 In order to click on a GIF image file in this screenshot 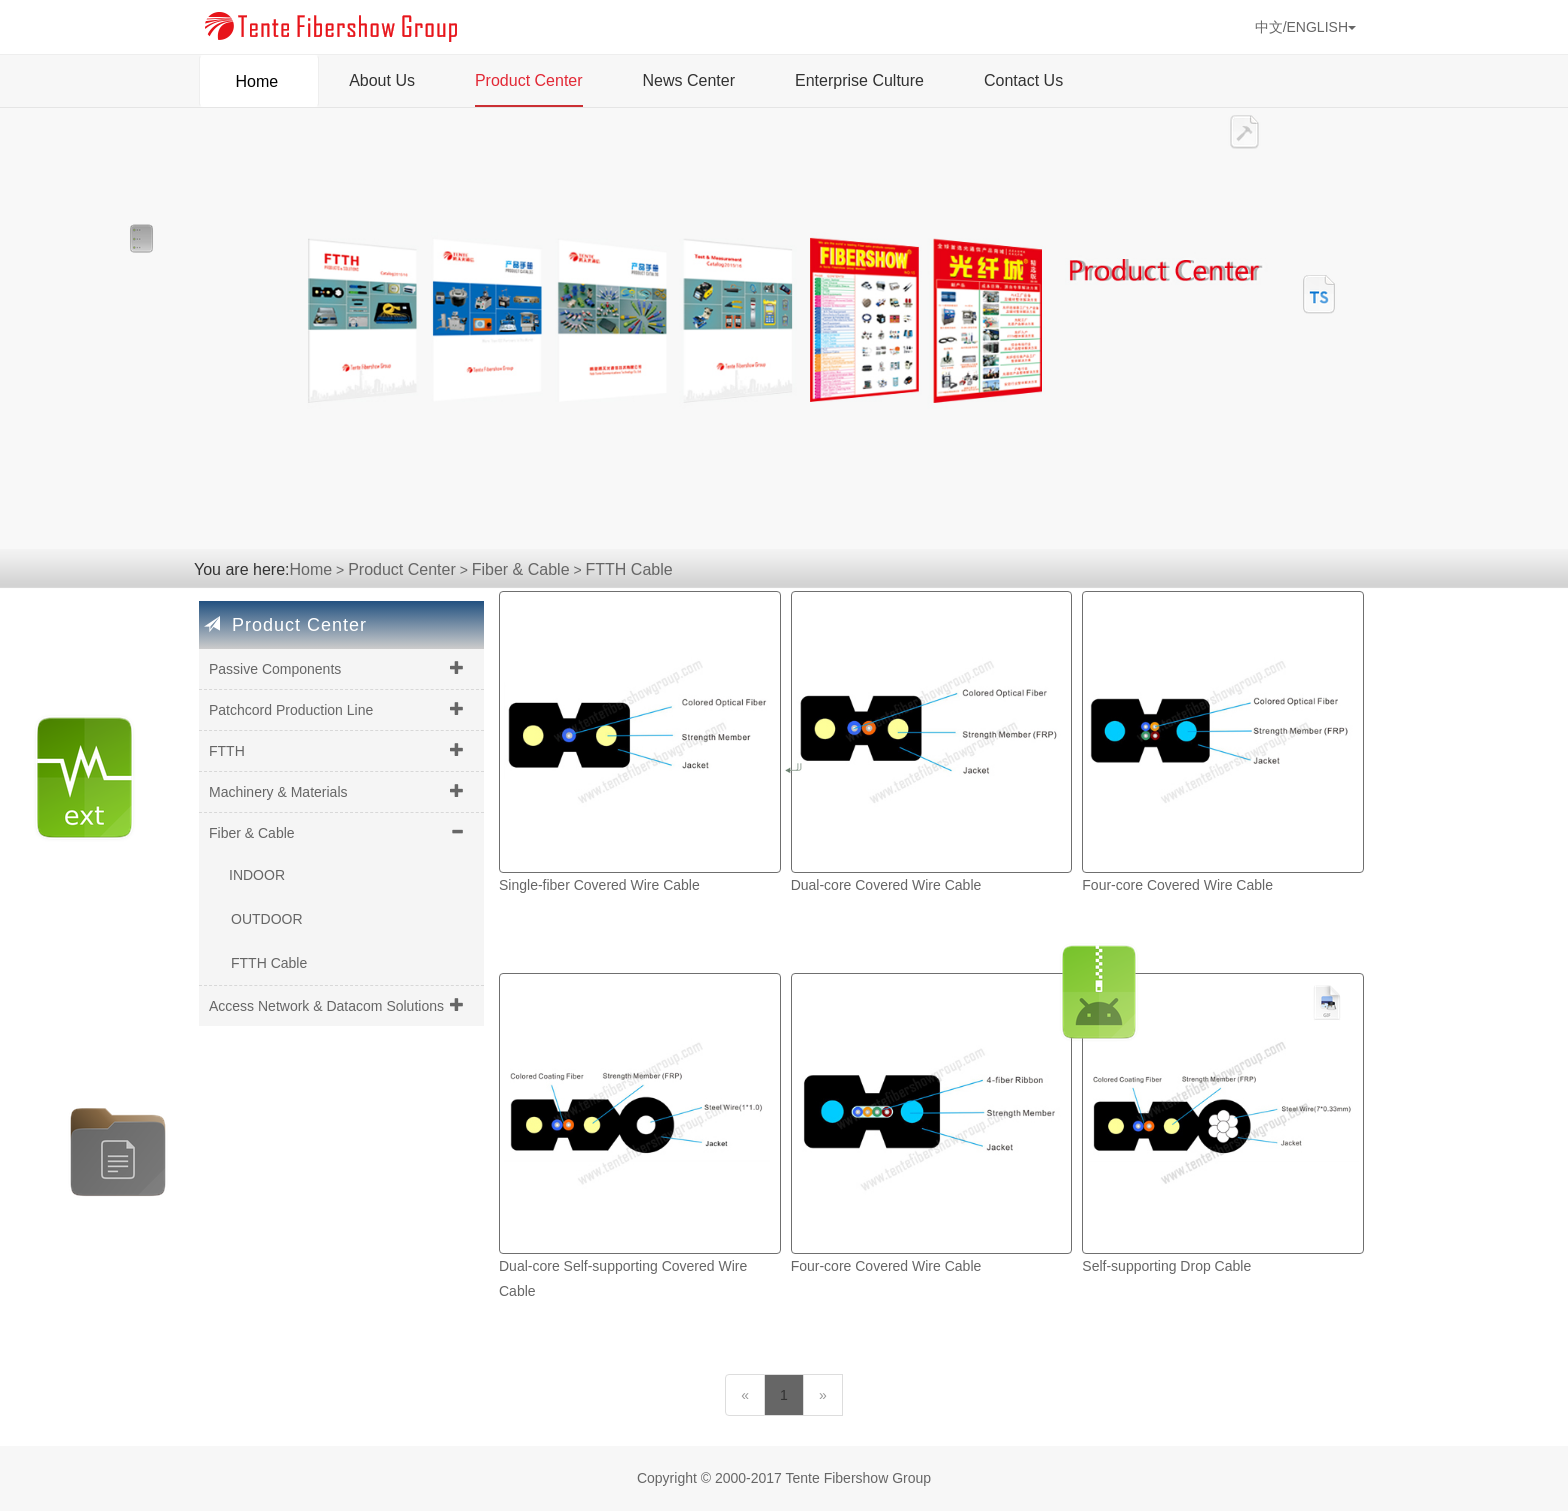, I will do `click(1327, 1003)`.